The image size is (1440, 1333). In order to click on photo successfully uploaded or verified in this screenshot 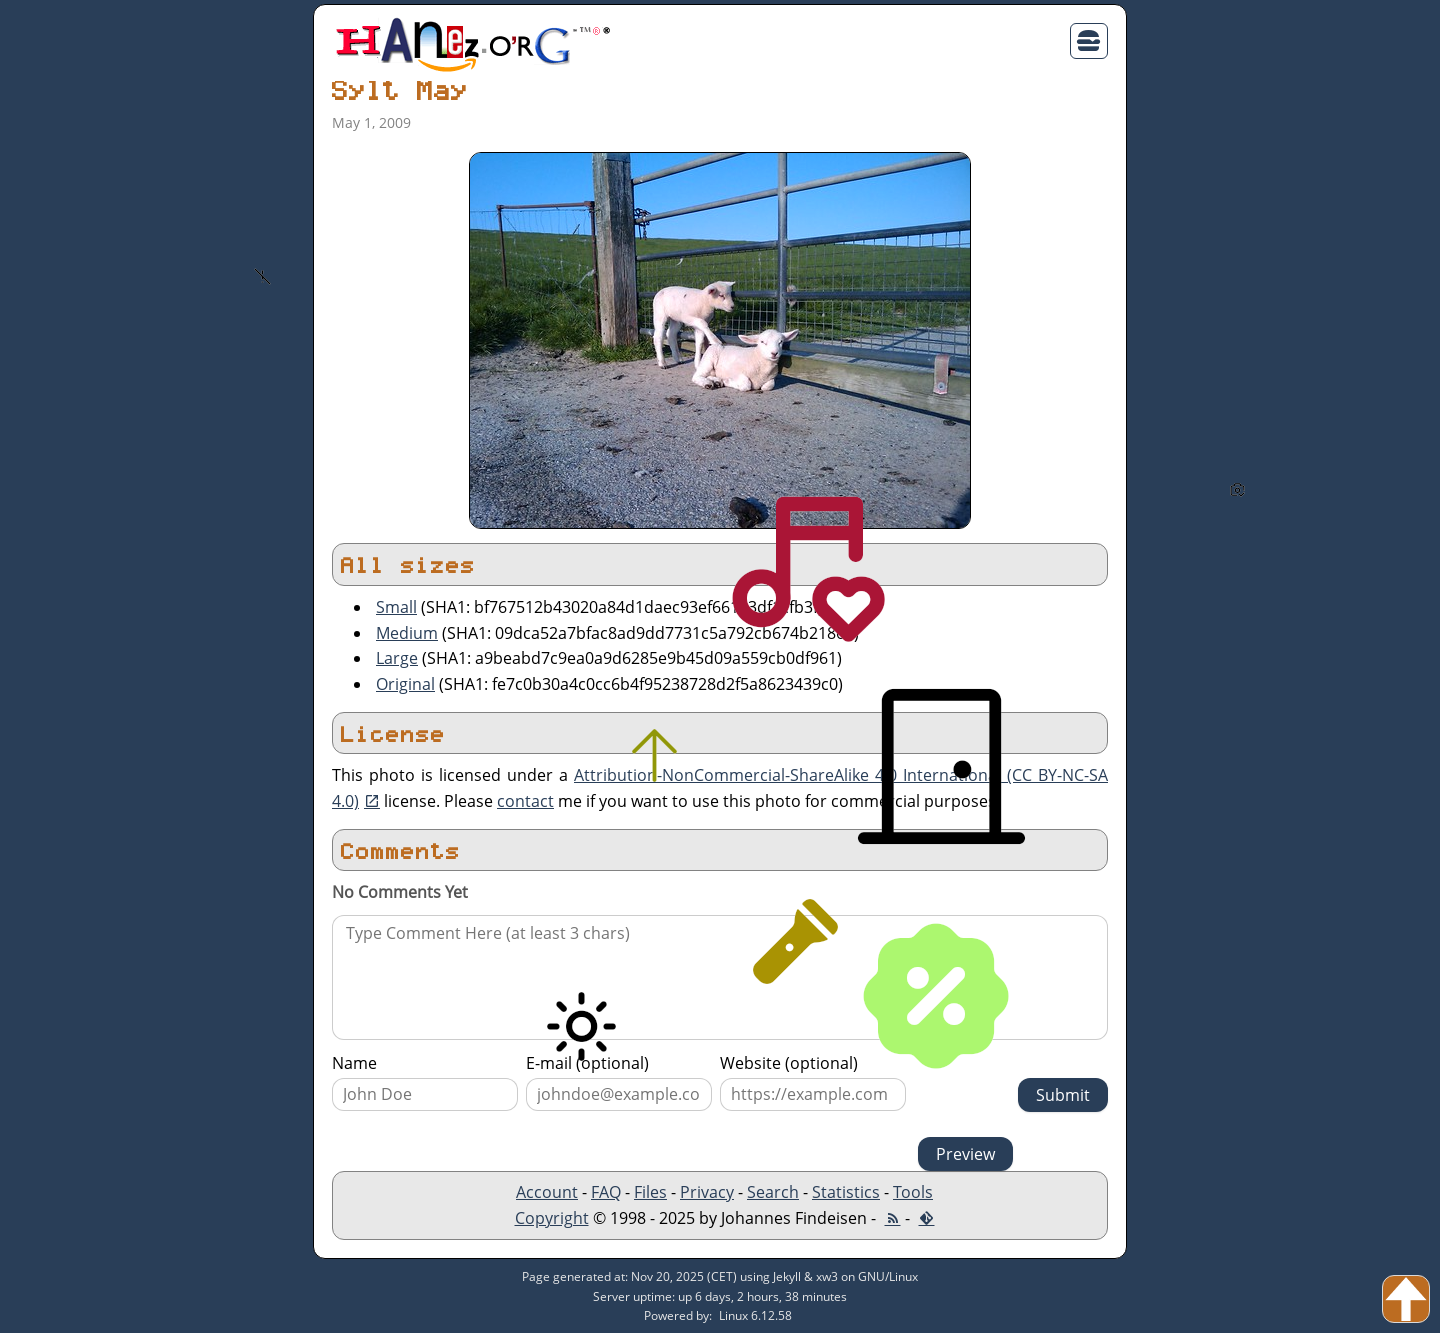, I will do `click(1237, 489)`.